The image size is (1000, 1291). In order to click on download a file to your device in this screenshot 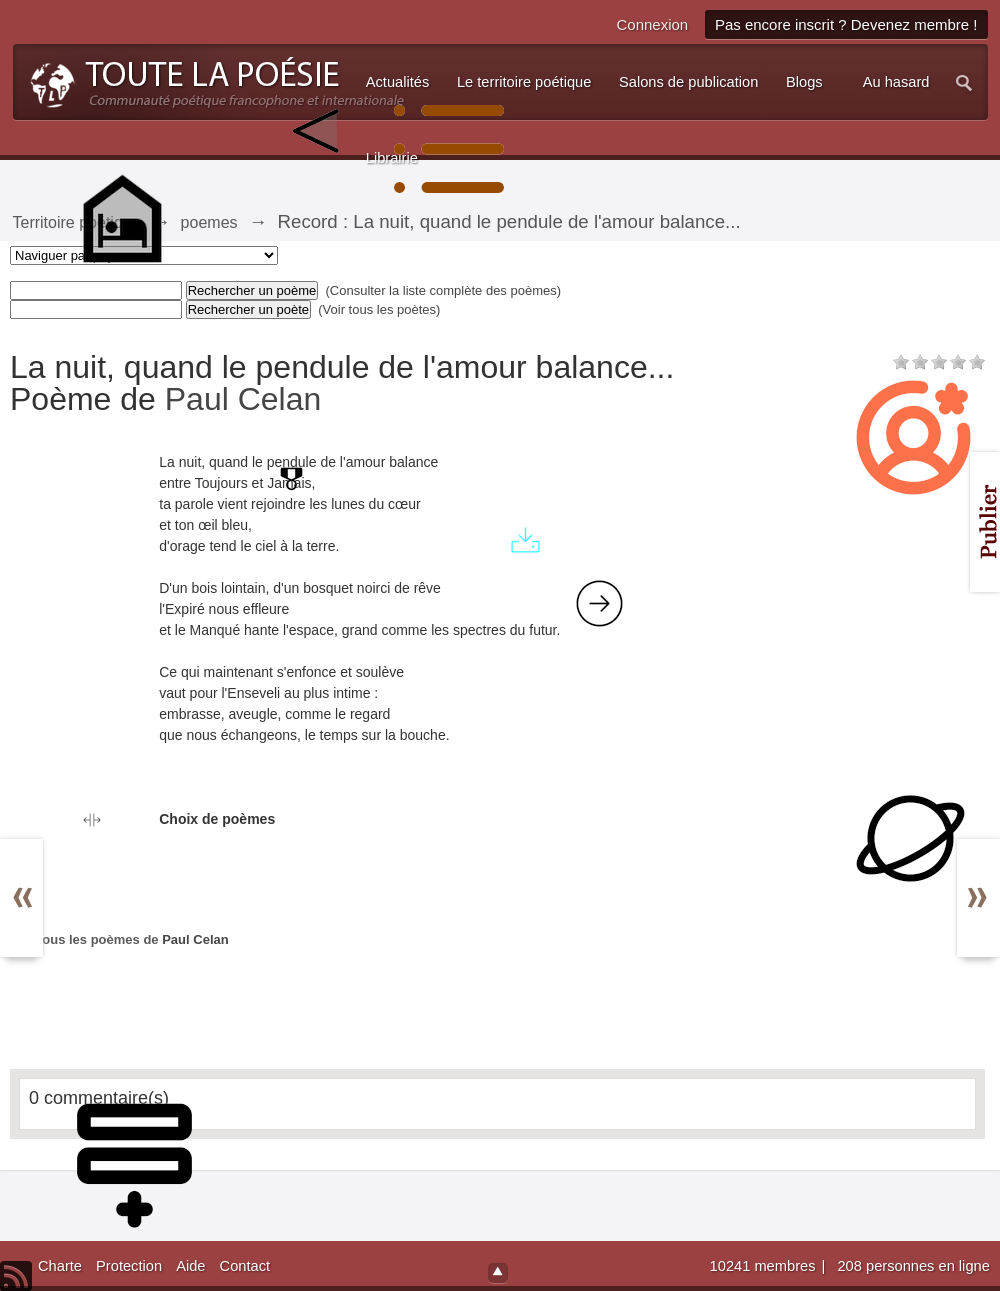, I will do `click(525, 541)`.